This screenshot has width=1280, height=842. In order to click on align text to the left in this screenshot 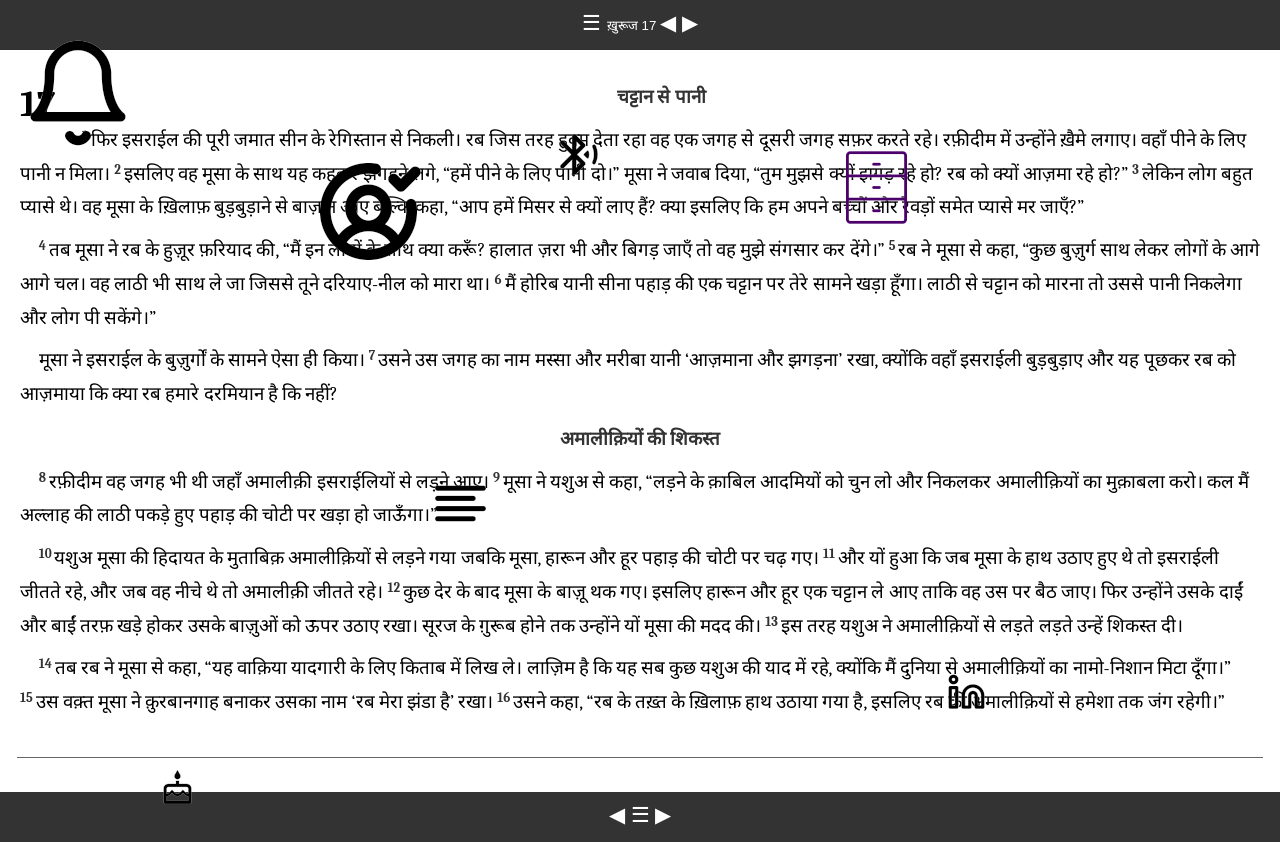, I will do `click(460, 503)`.